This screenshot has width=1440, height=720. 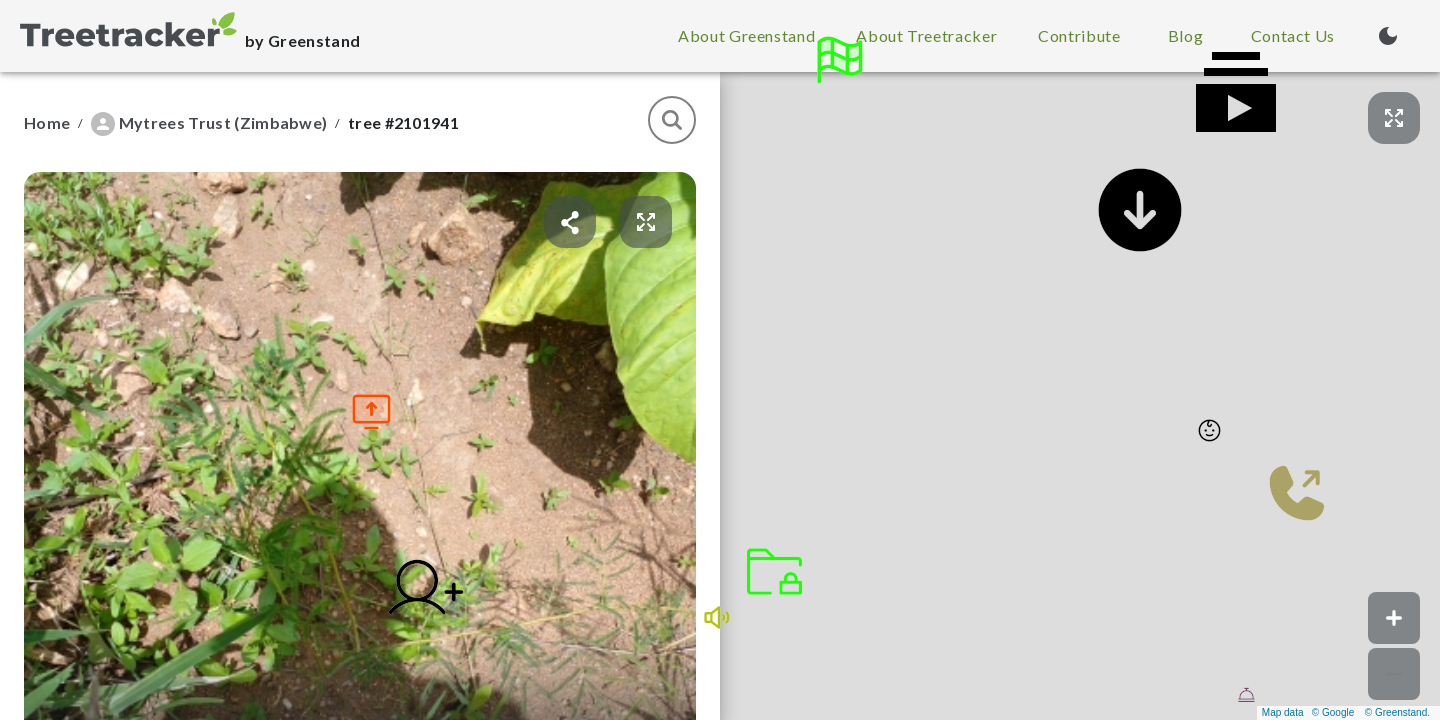 What do you see at coordinates (1236, 92) in the screenshot?
I see `view your subscriptions` at bounding box center [1236, 92].